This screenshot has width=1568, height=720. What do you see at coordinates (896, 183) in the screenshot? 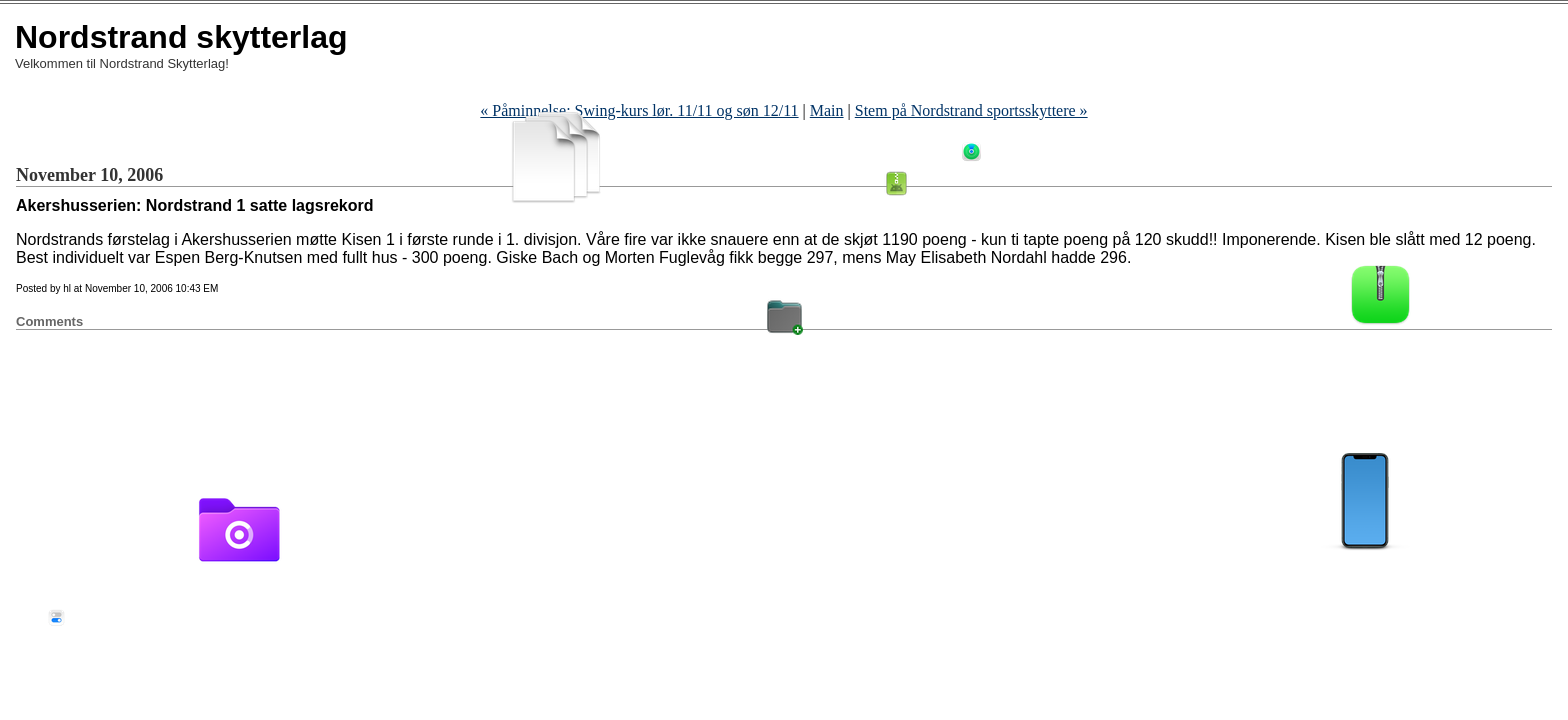
I see `an android application package file` at bounding box center [896, 183].